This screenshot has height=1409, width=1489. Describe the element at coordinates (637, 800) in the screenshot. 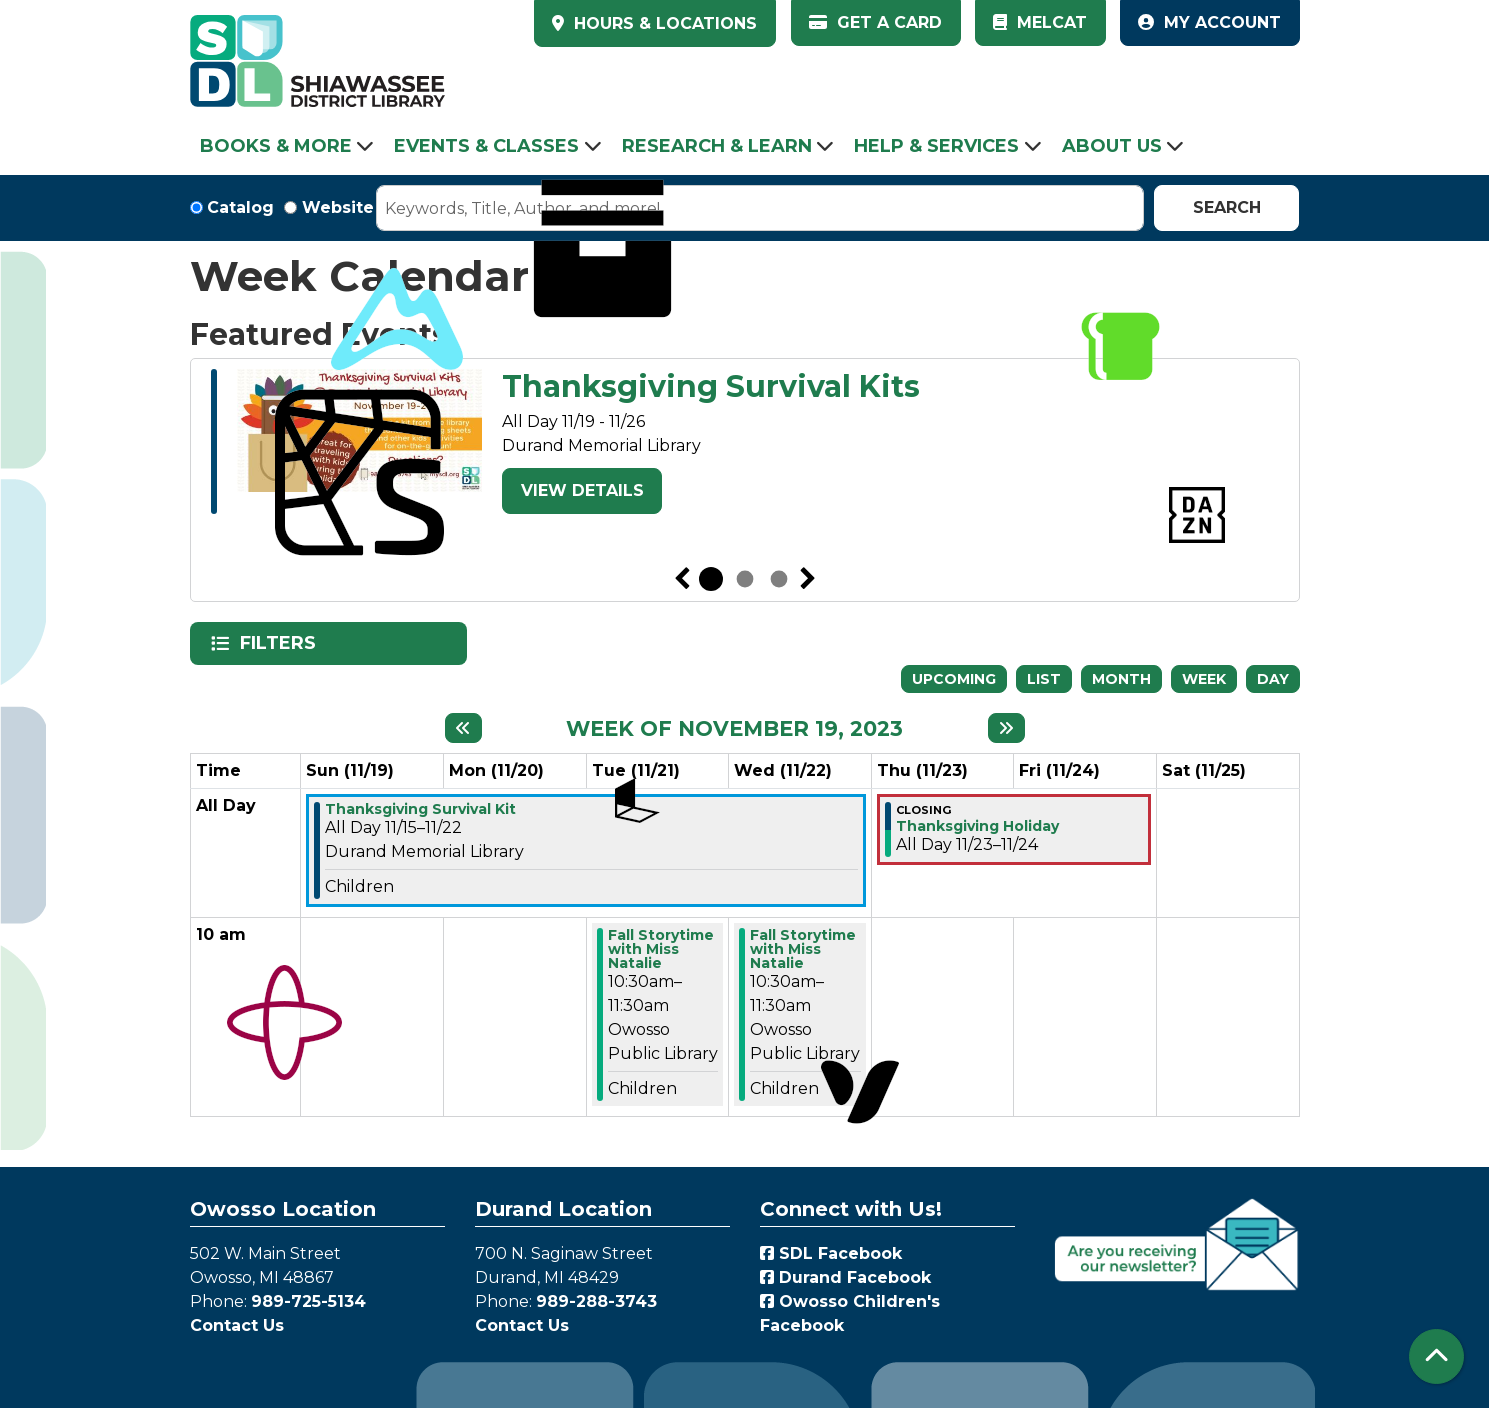

I see `visit nexon's website or services` at that location.